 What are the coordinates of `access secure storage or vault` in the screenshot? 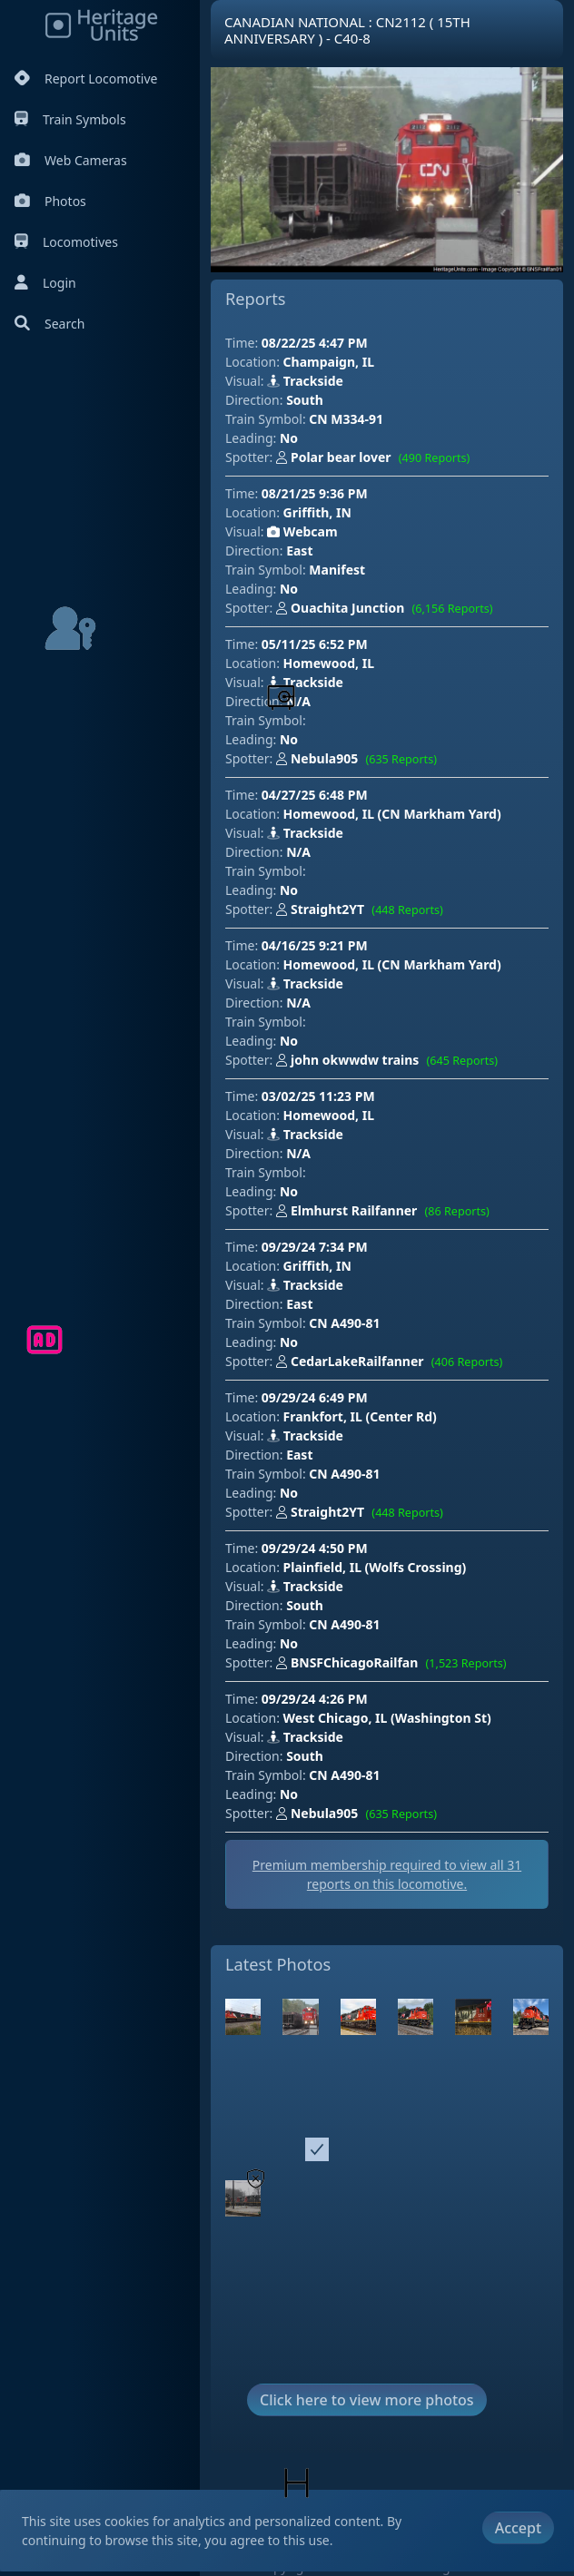 It's located at (281, 696).